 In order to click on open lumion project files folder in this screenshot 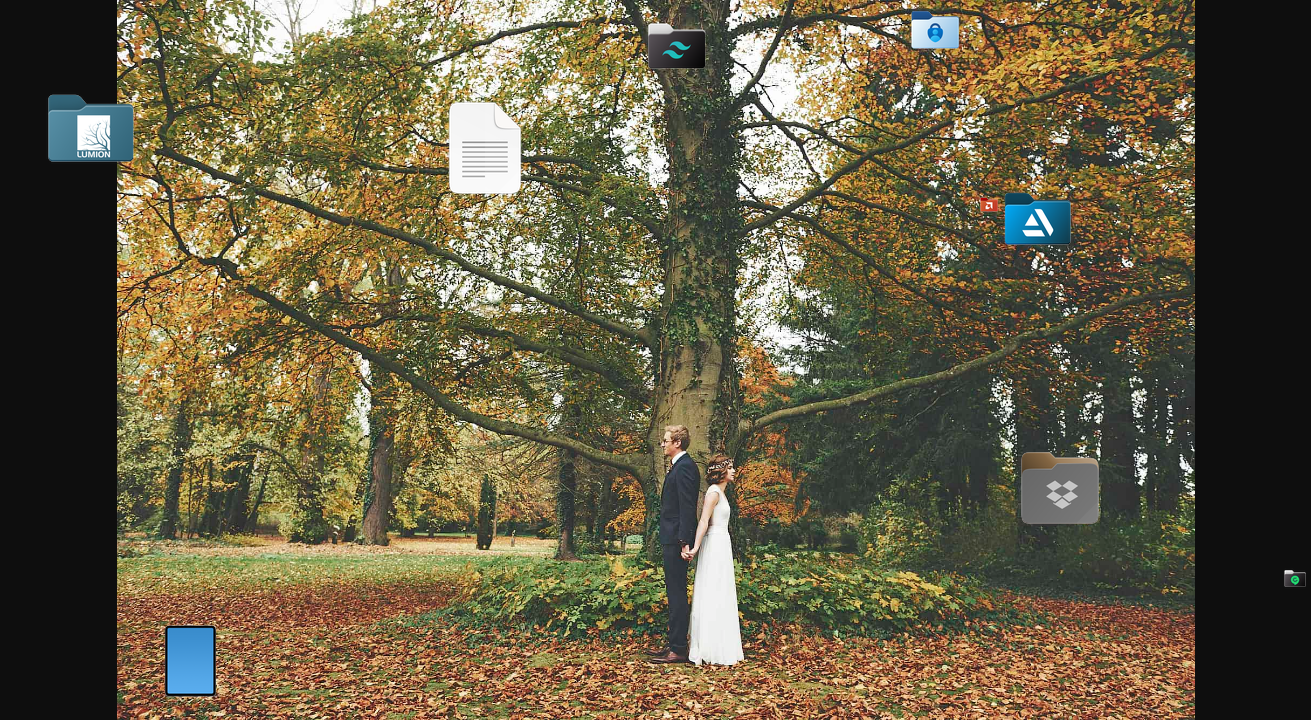, I will do `click(90, 130)`.